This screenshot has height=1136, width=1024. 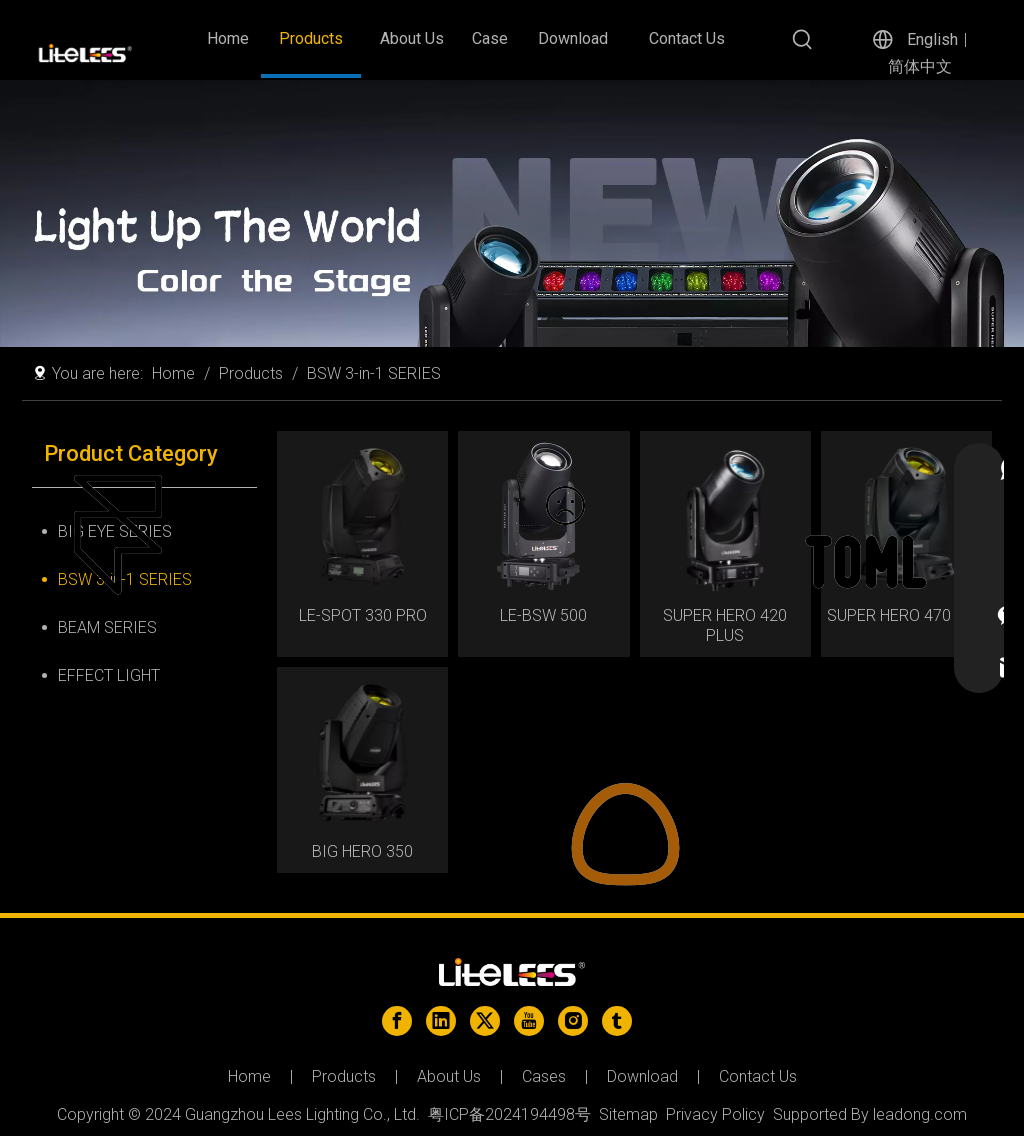 I want to click on represents an abstract shape or freeform object, so click(x=625, y=831).